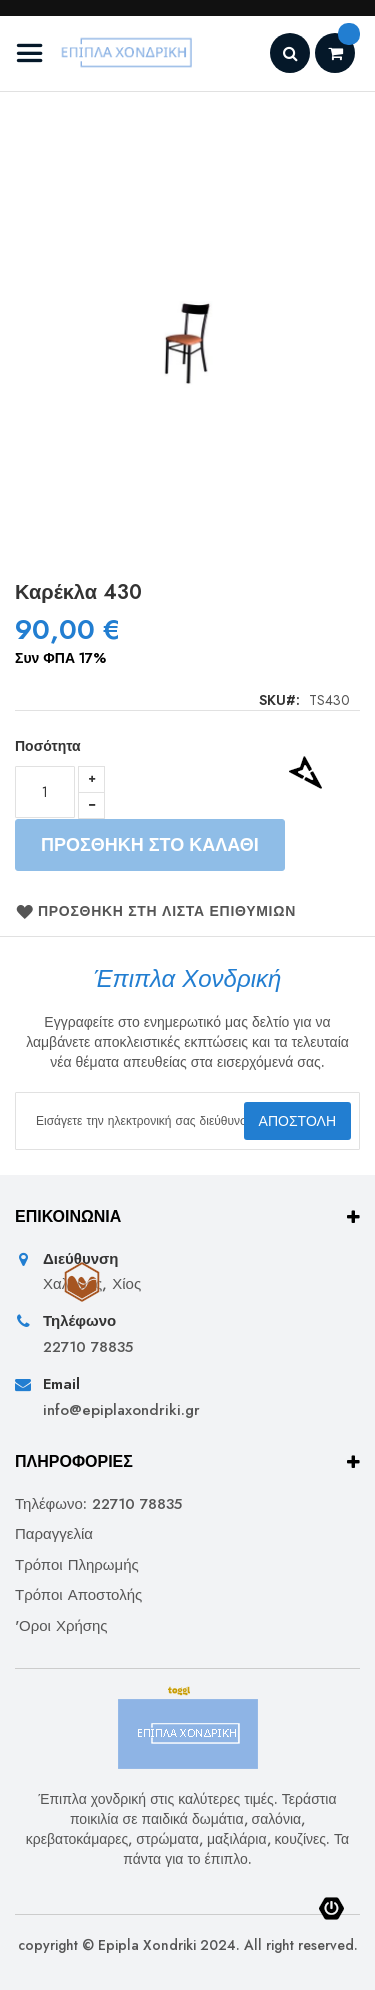  What do you see at coordinates (331, 1908) in the screenshot?
I see `spring boot framework logo` at bounding box center [331, 1908].